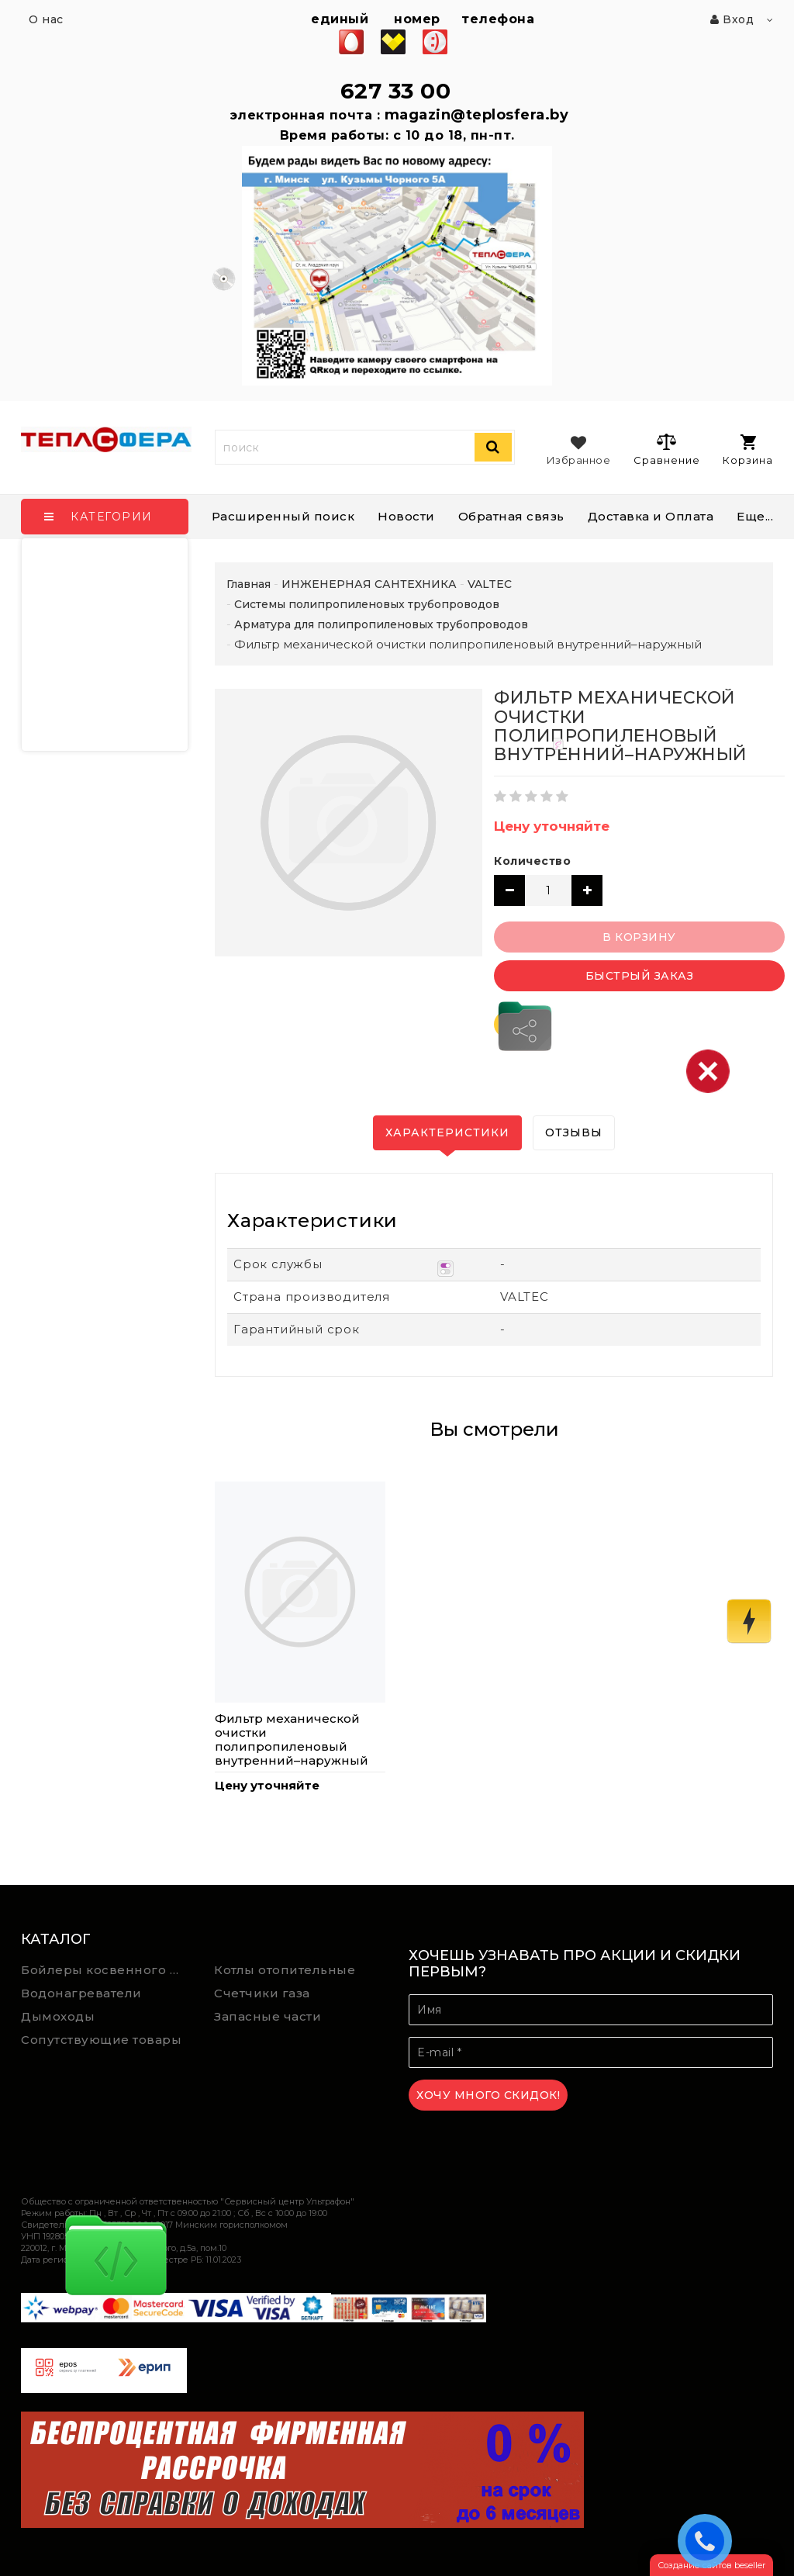 This screenshot has height=2576, width=794. Describe the element at coordinates (558, 744) in the screenshot. I see `indicates a sass stylesheet file` at that location.